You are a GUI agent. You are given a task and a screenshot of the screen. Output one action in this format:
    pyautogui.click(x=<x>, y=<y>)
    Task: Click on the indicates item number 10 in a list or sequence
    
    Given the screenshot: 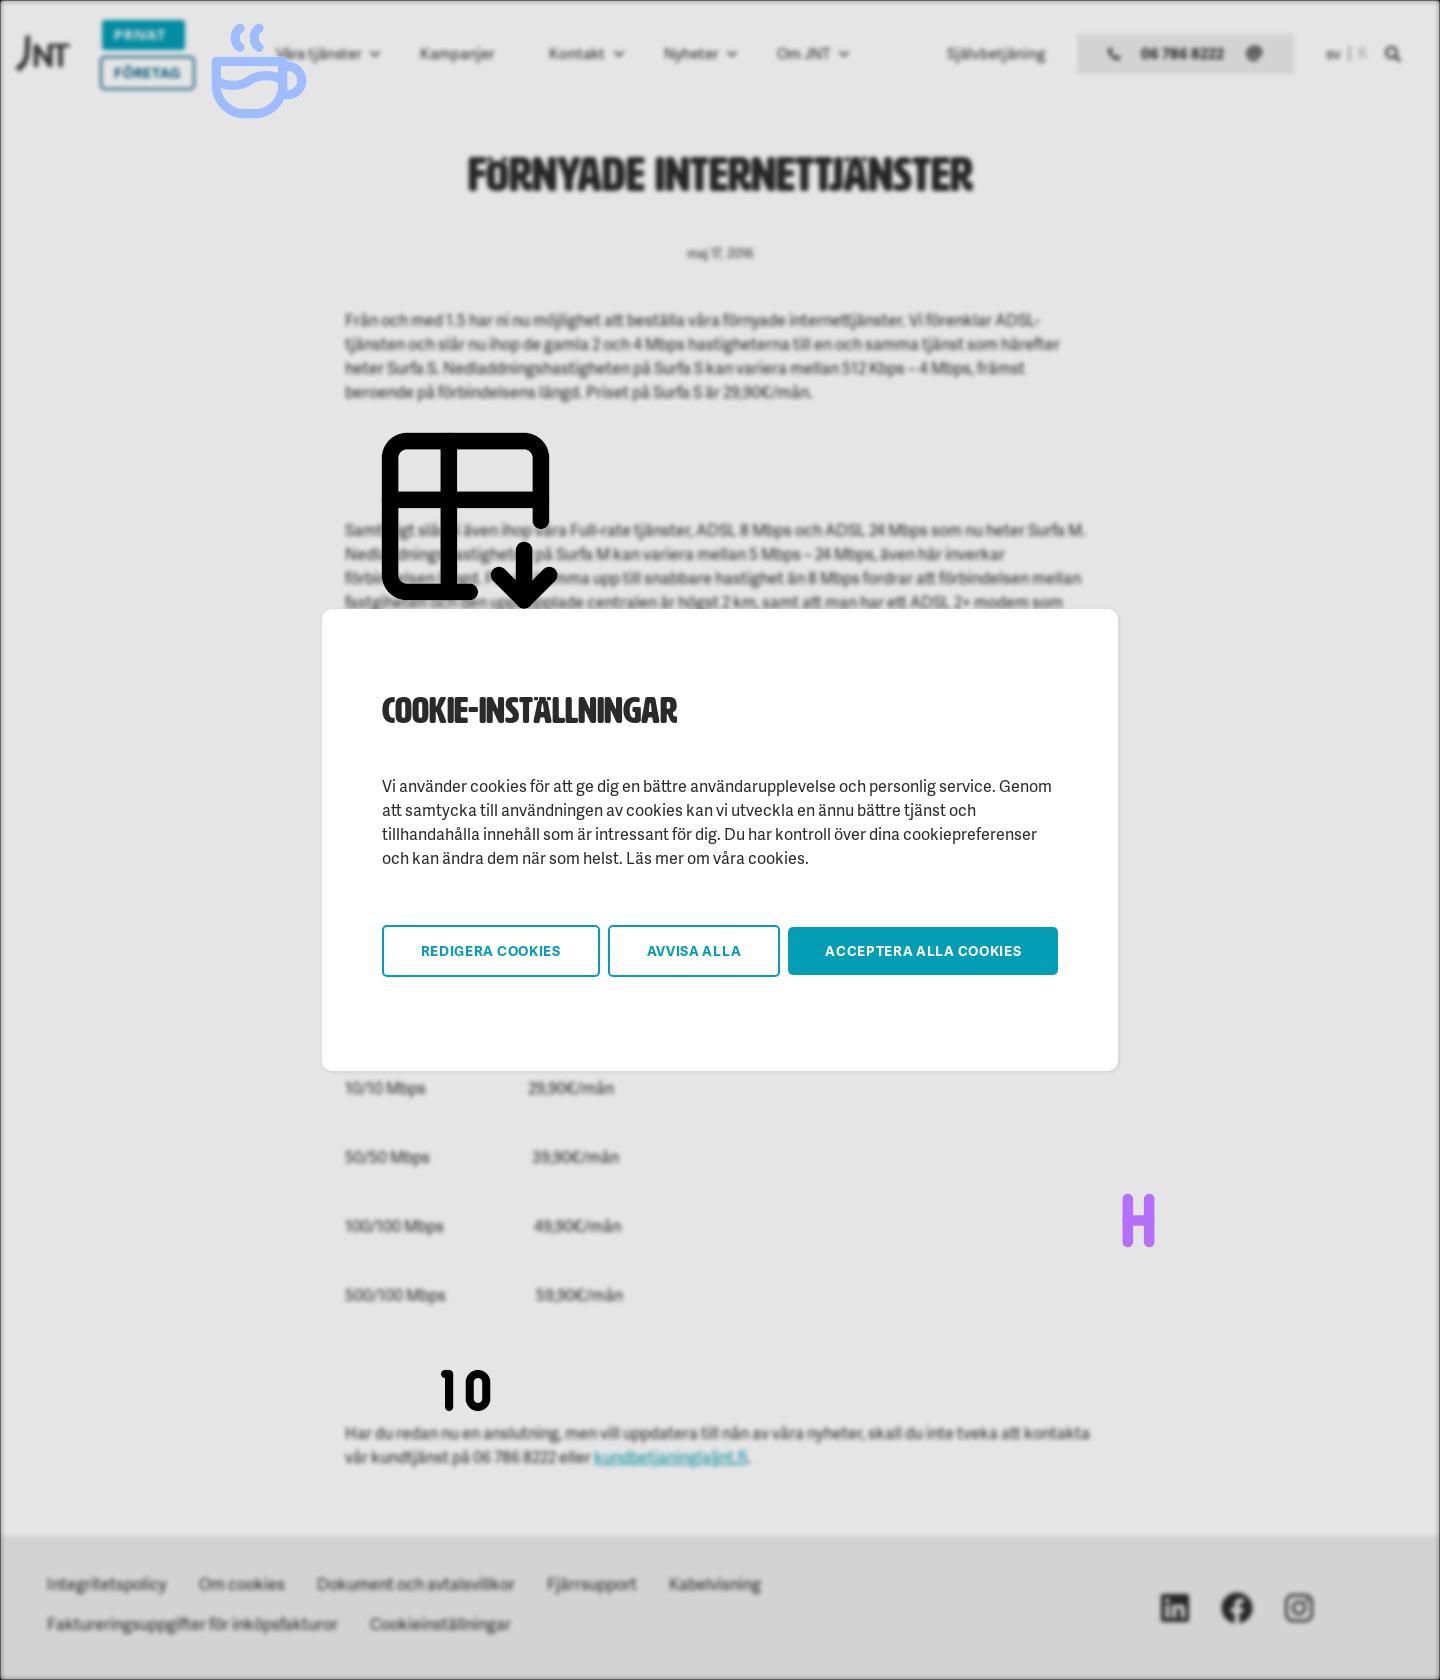 What is the action you would take?
    pyautogui.click(x=461, y=1390)
    